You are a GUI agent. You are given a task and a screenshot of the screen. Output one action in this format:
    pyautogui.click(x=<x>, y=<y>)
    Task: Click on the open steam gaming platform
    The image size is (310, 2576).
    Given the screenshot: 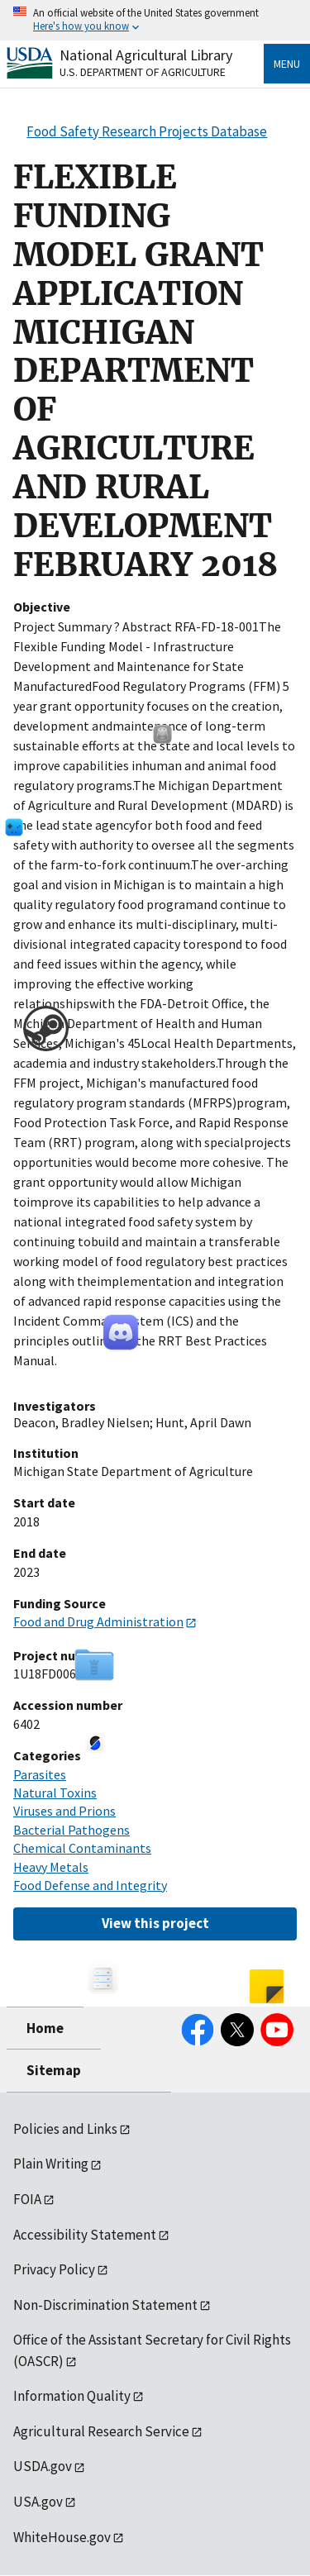 What is the action you would take?
    pyautogui.click(x=45, y=1028)
    